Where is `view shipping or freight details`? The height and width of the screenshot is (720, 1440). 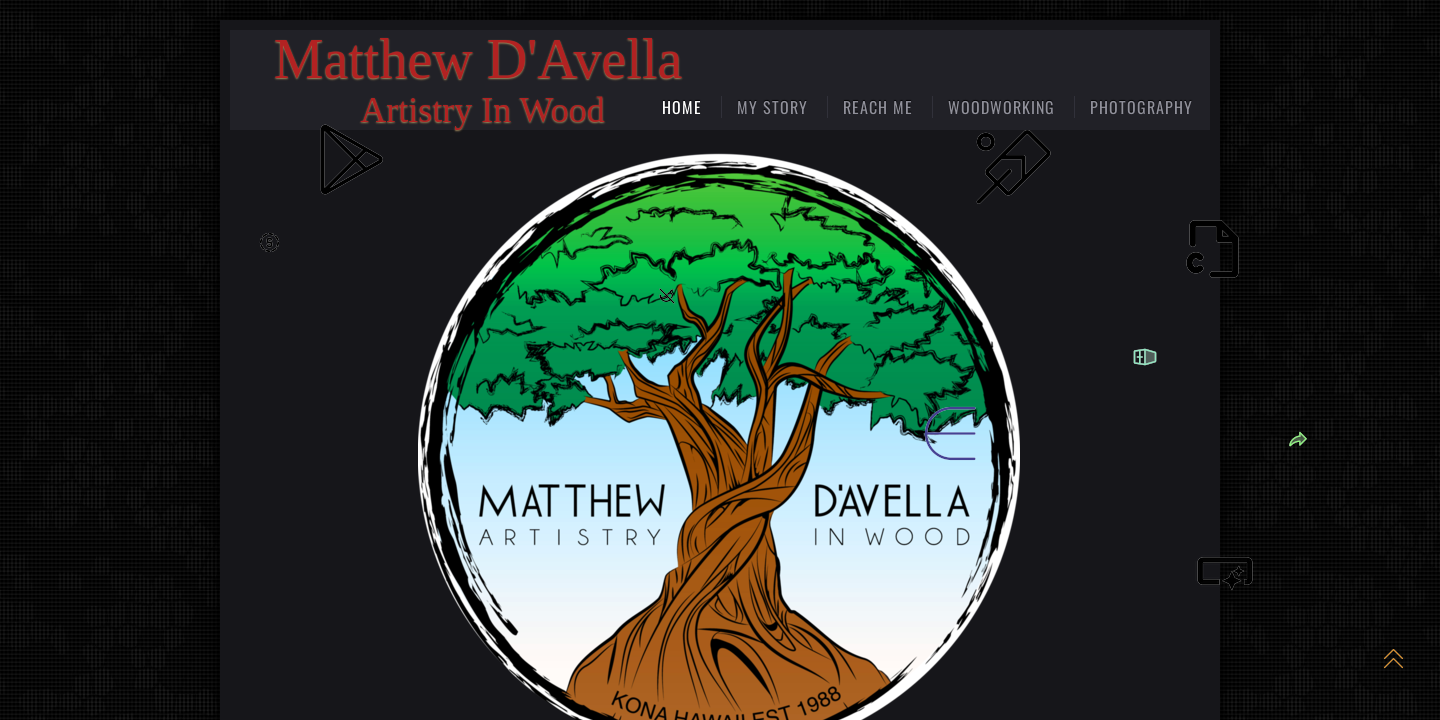 view shipping or freight details is located at coordinates (1145, 357).